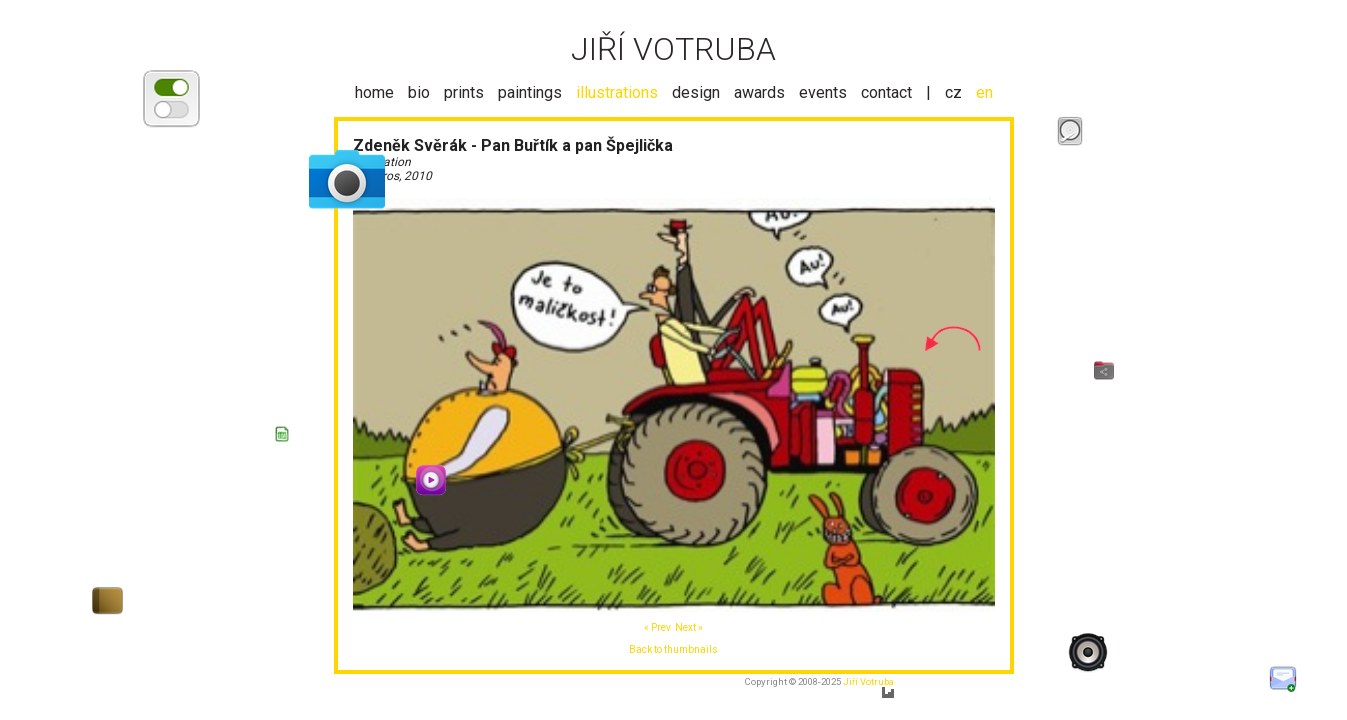 Image resolution: width=1347 pixels, height=720 pixels. What do you see at coordinates (171, 98) in the screenshot?
I see `open unity tweak tool settings` at bounding box center [171, 98].